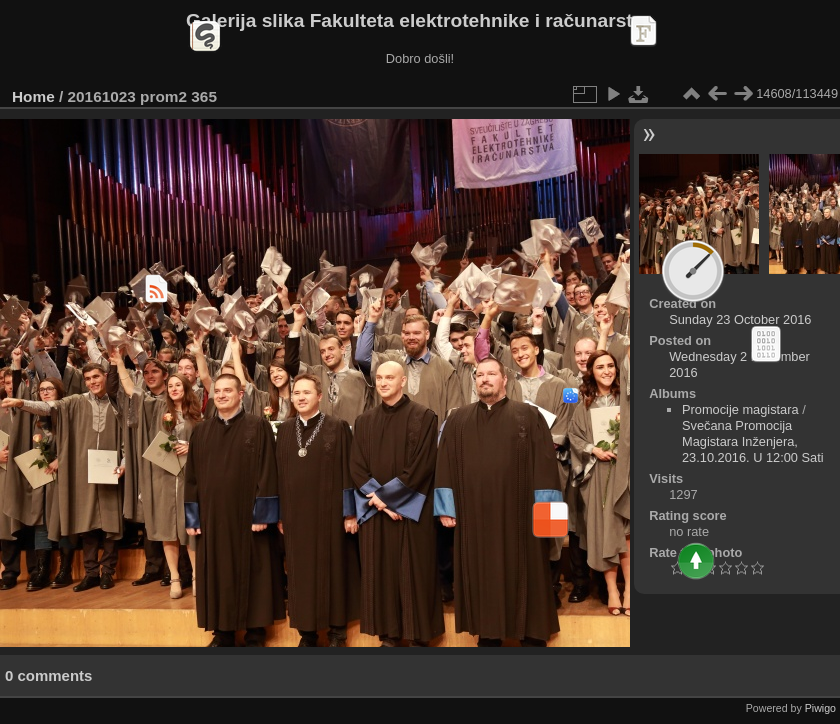 This screenshot has width=840, height=724. I want to click on indicates a Windows executable or downloadable program file, so click(766, 344).